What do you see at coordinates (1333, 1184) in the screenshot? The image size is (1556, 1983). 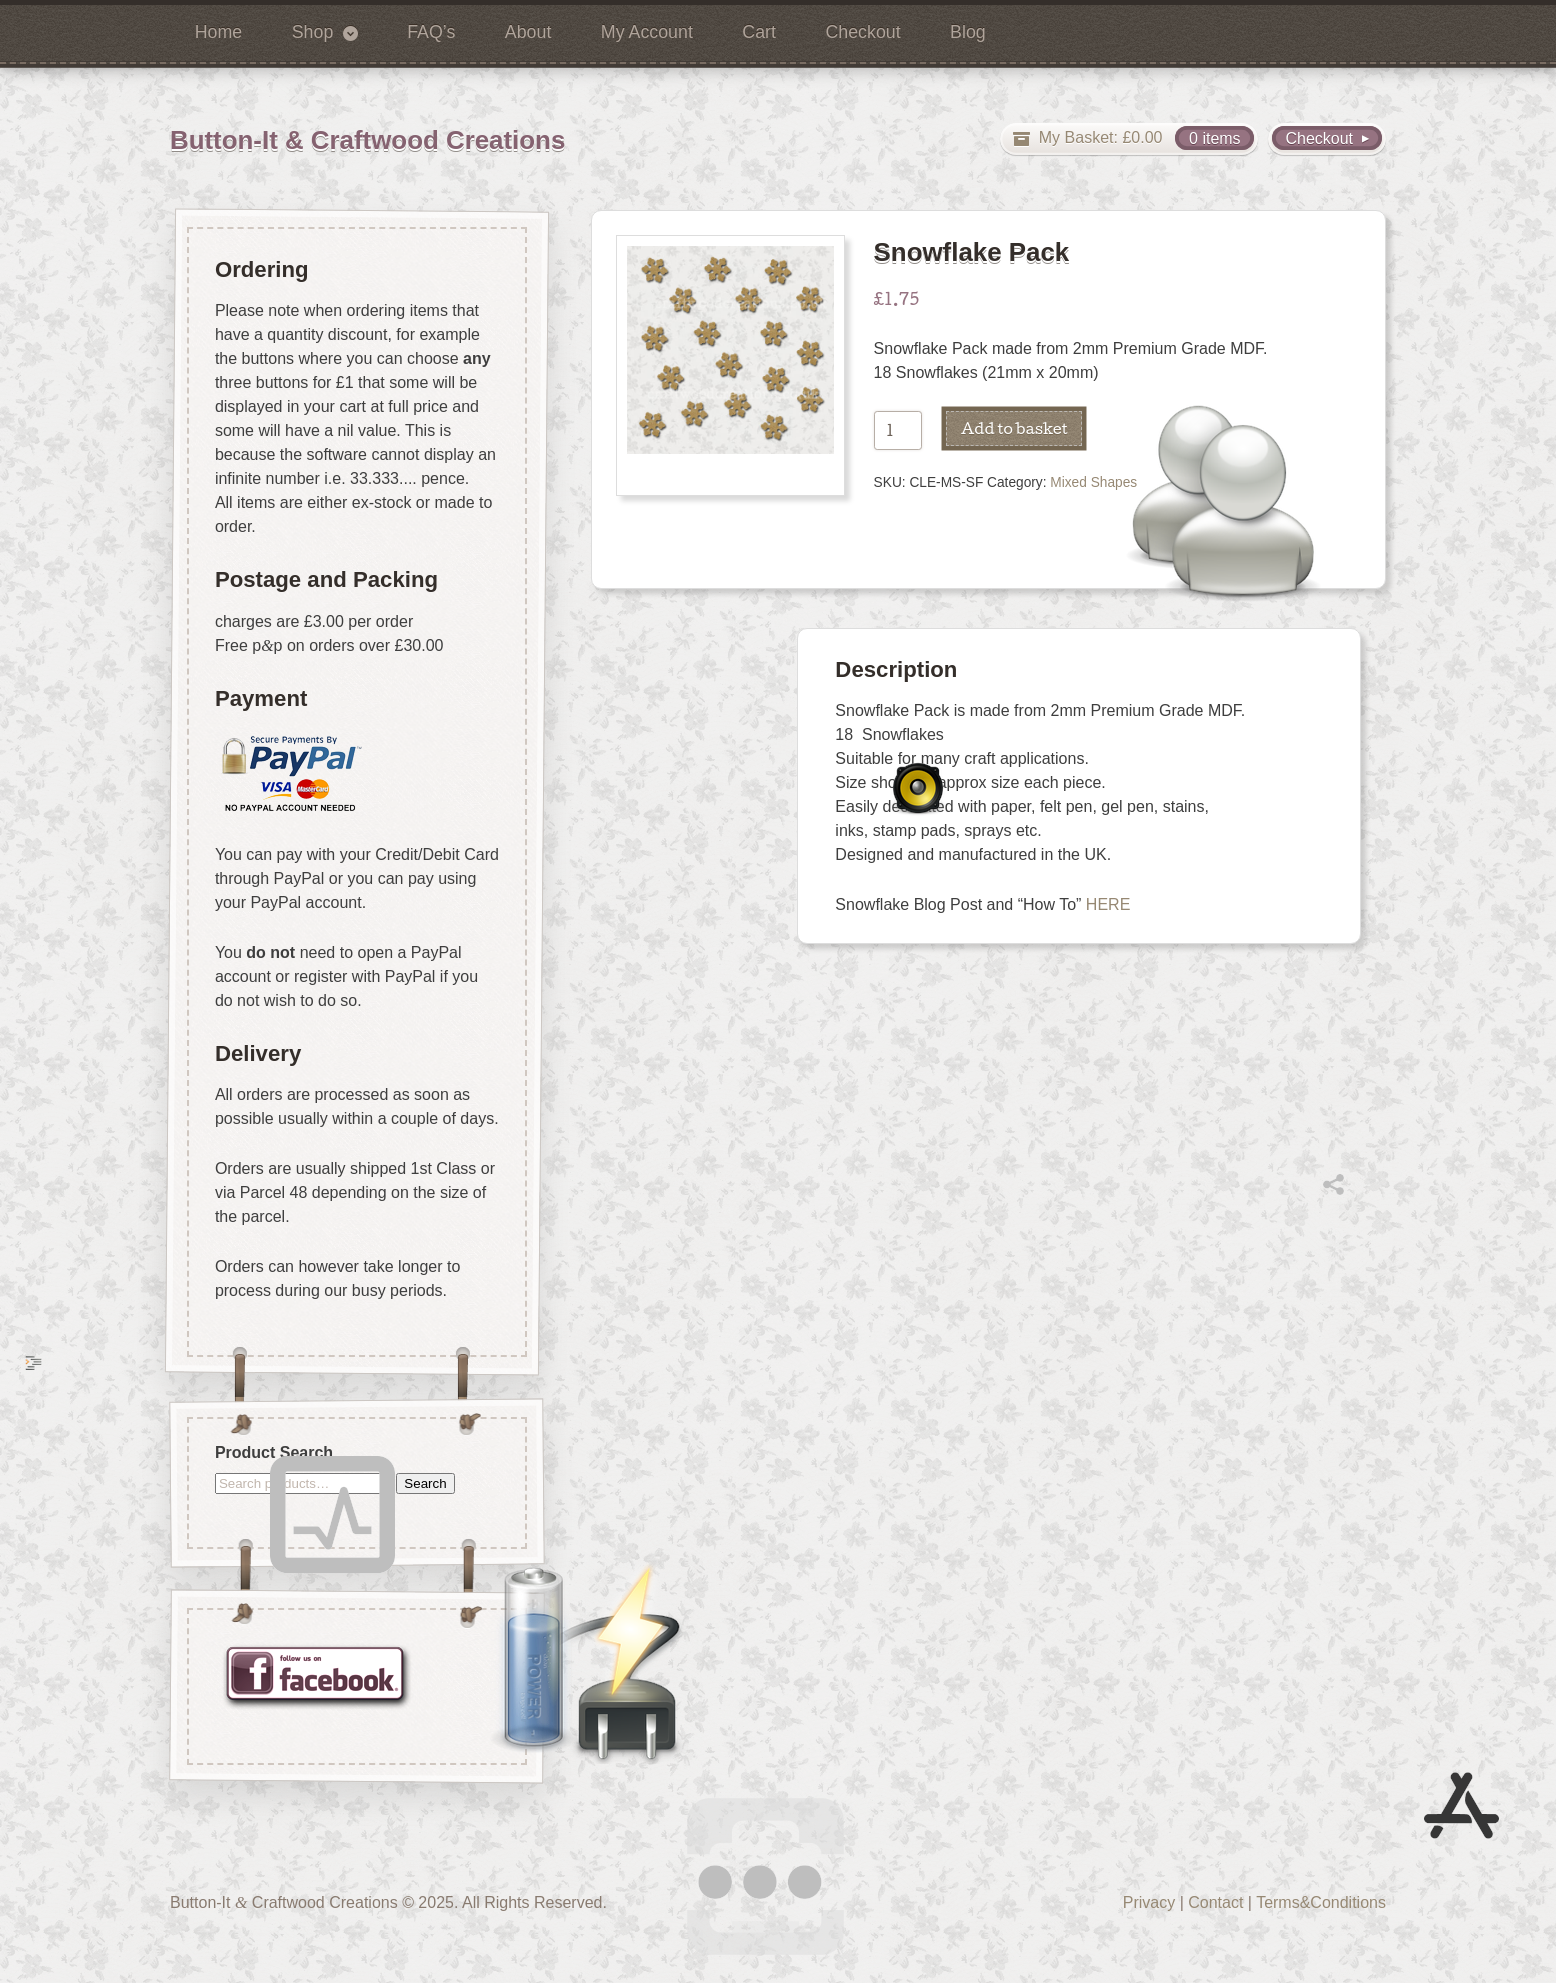 I see `open public shared folder` at bounding box center [1333, 1184].